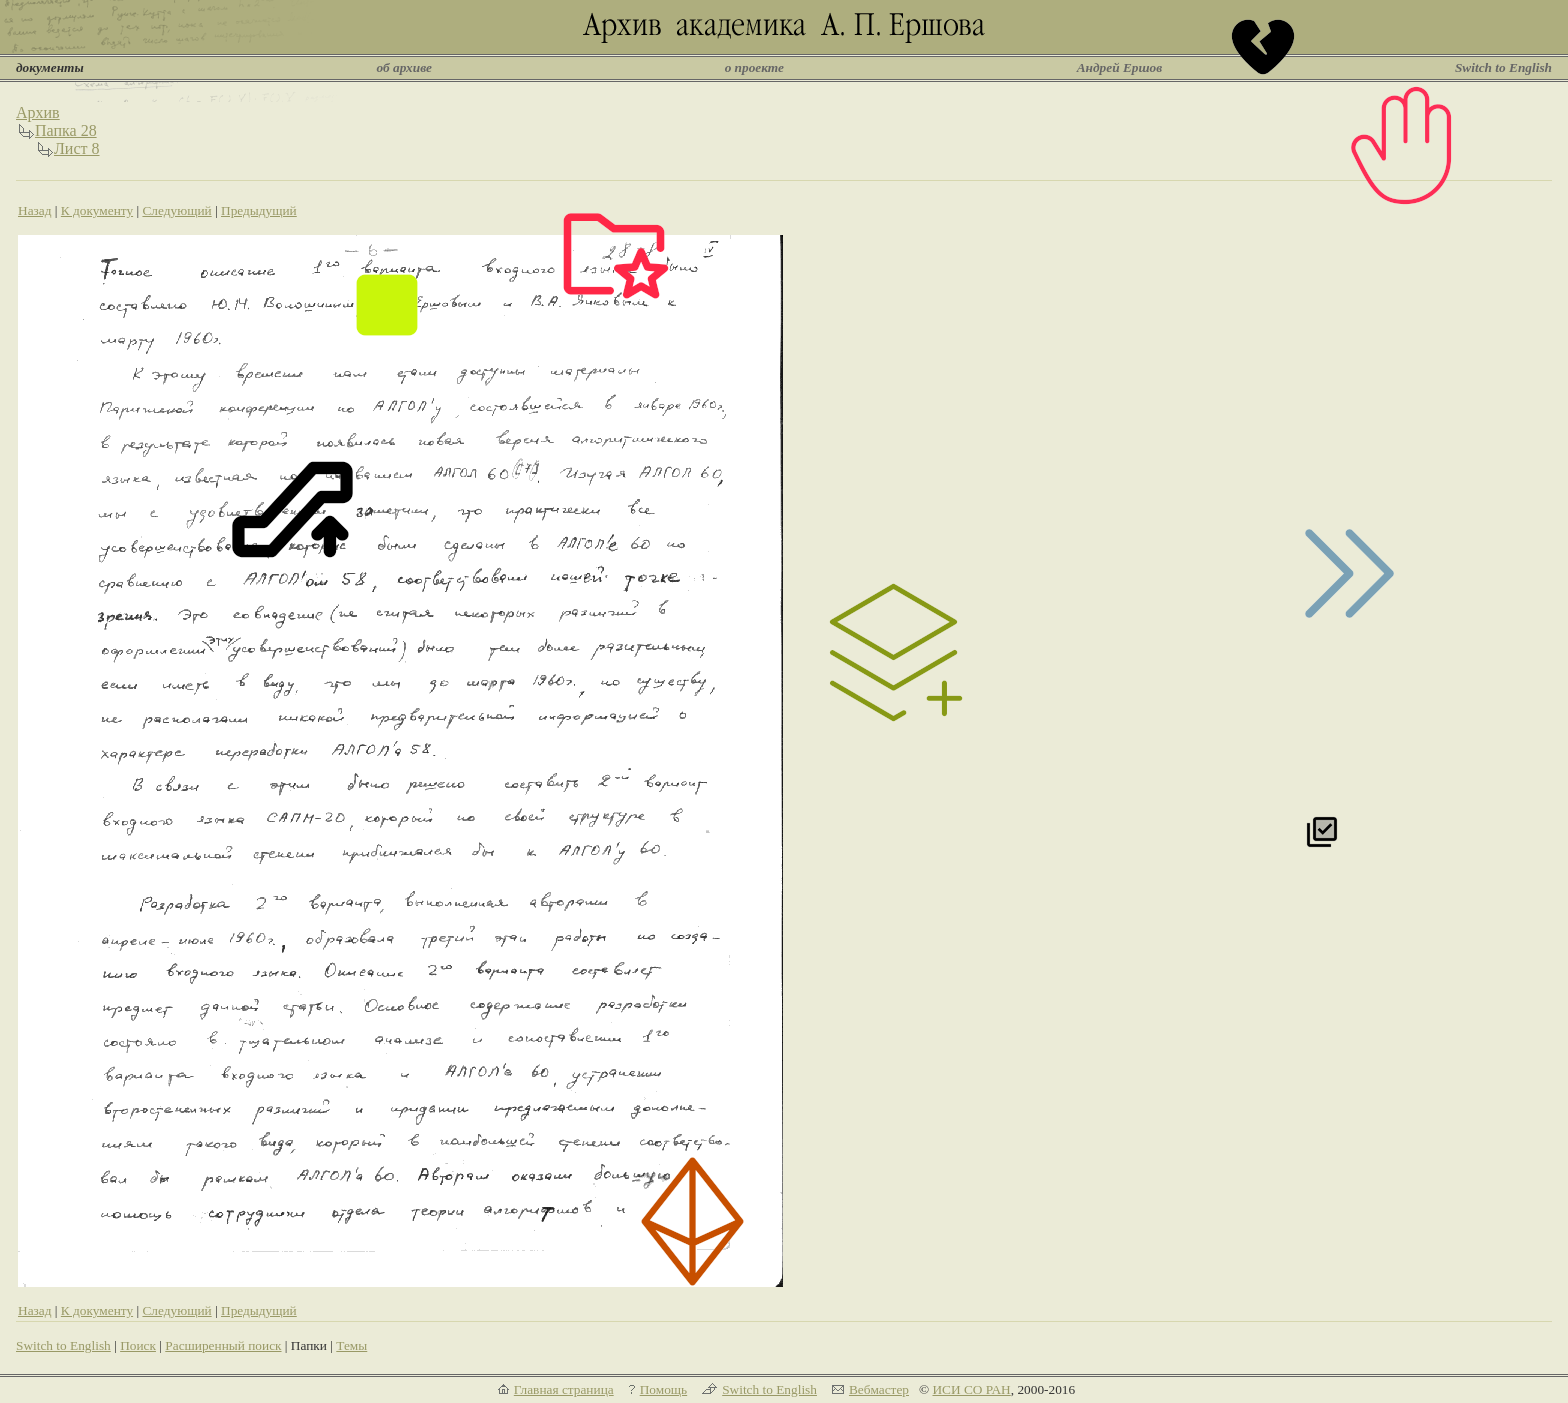  I want to click on stop or pause an action, so click(1405, 145).